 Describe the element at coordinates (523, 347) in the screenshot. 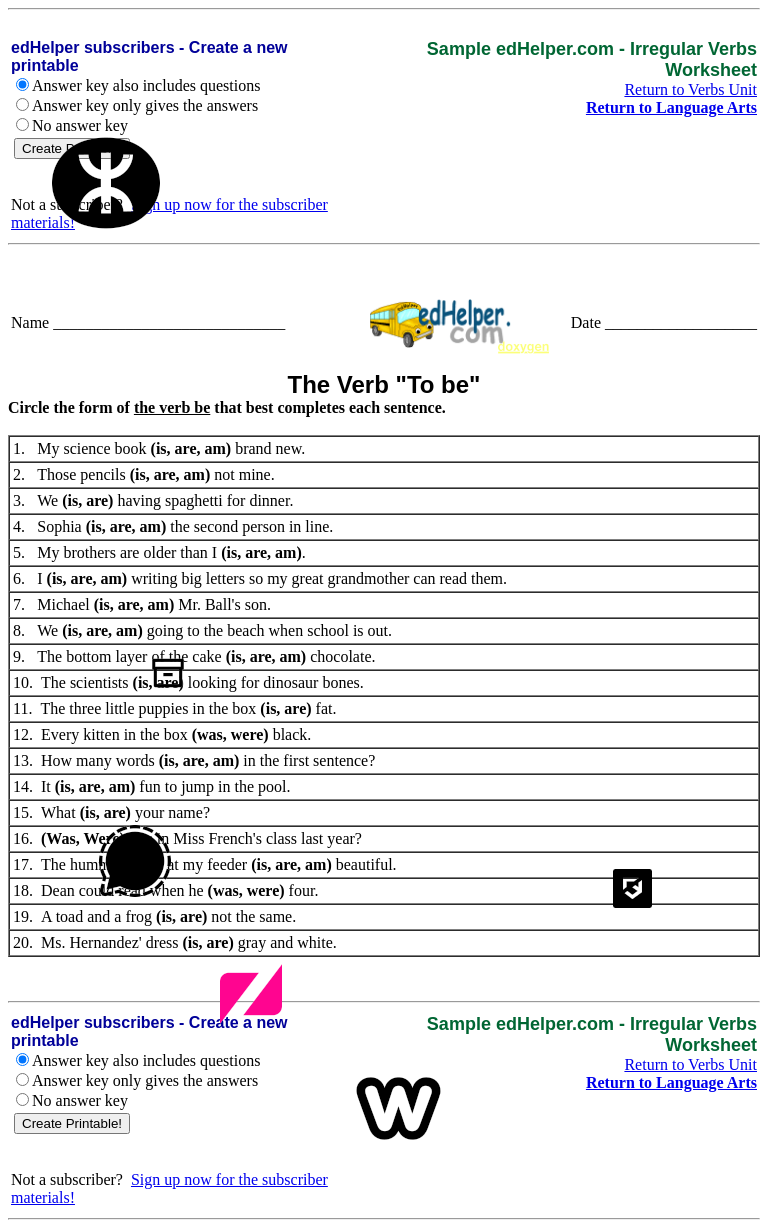

I see `link to Doxygen documentation generator` at that location.